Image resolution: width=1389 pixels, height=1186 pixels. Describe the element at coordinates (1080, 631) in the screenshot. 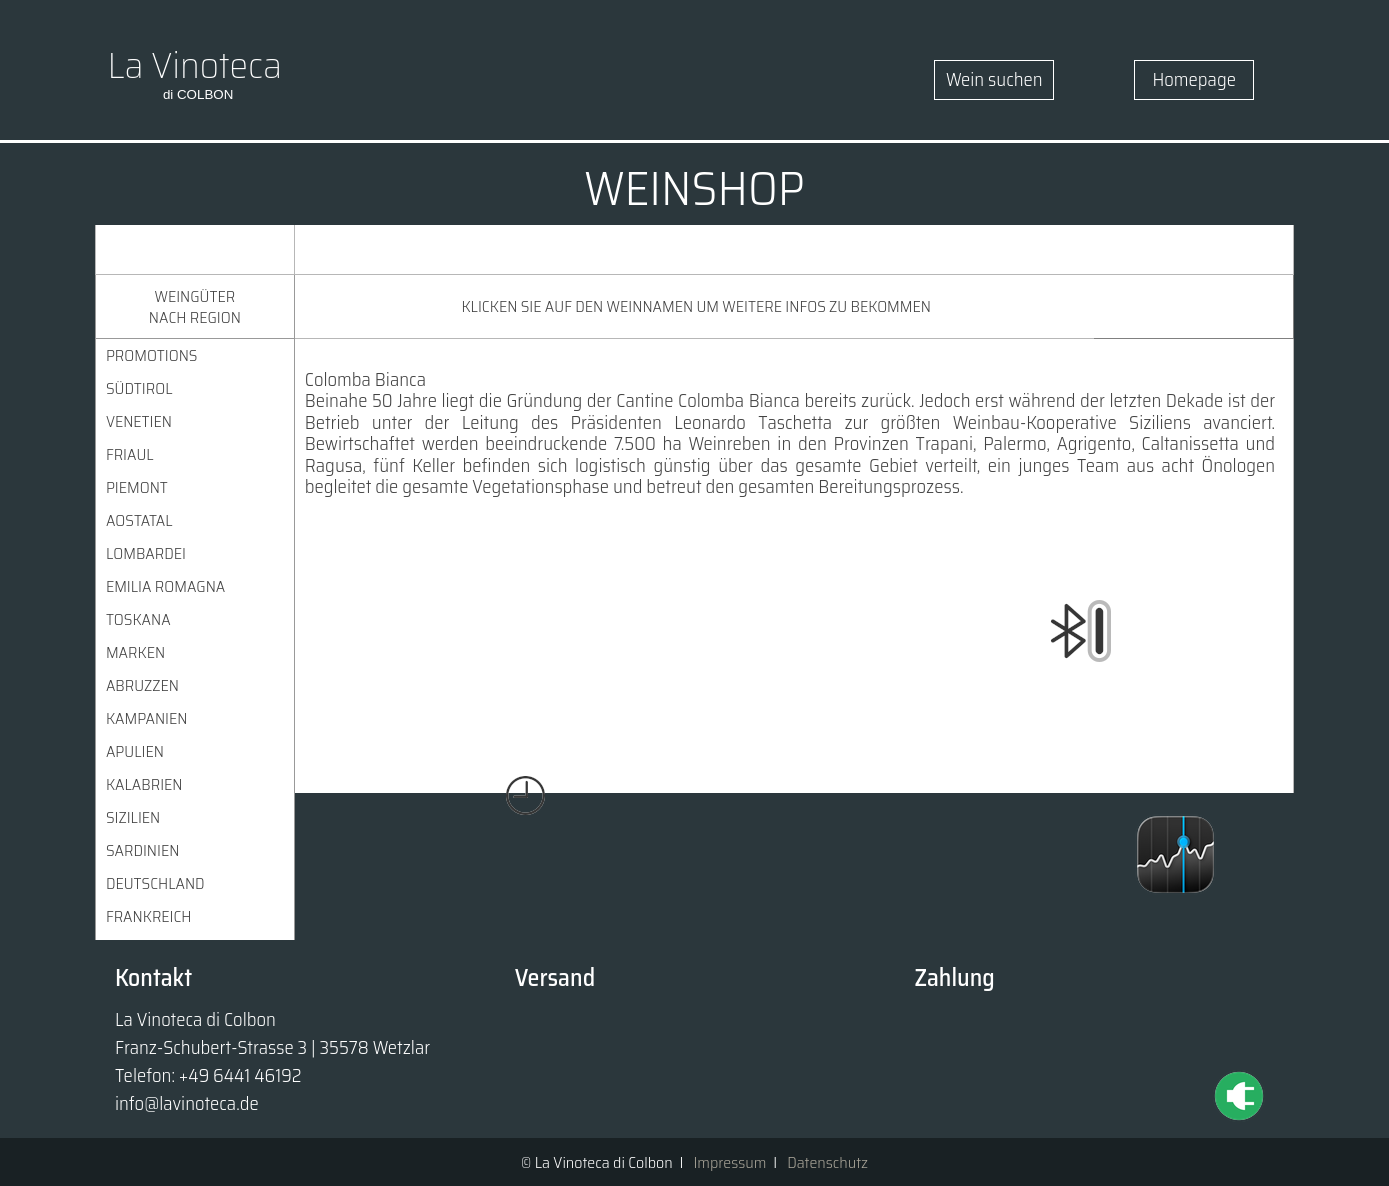

I see `view bluetooth device battery status` at that location.